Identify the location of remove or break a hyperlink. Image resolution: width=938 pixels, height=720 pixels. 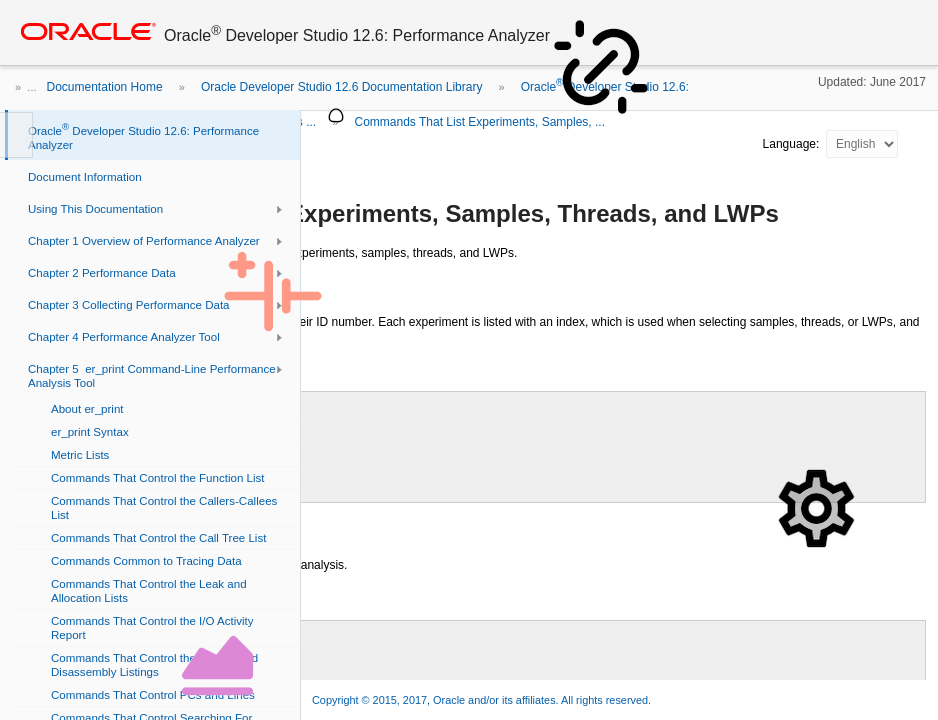
(601, 67).